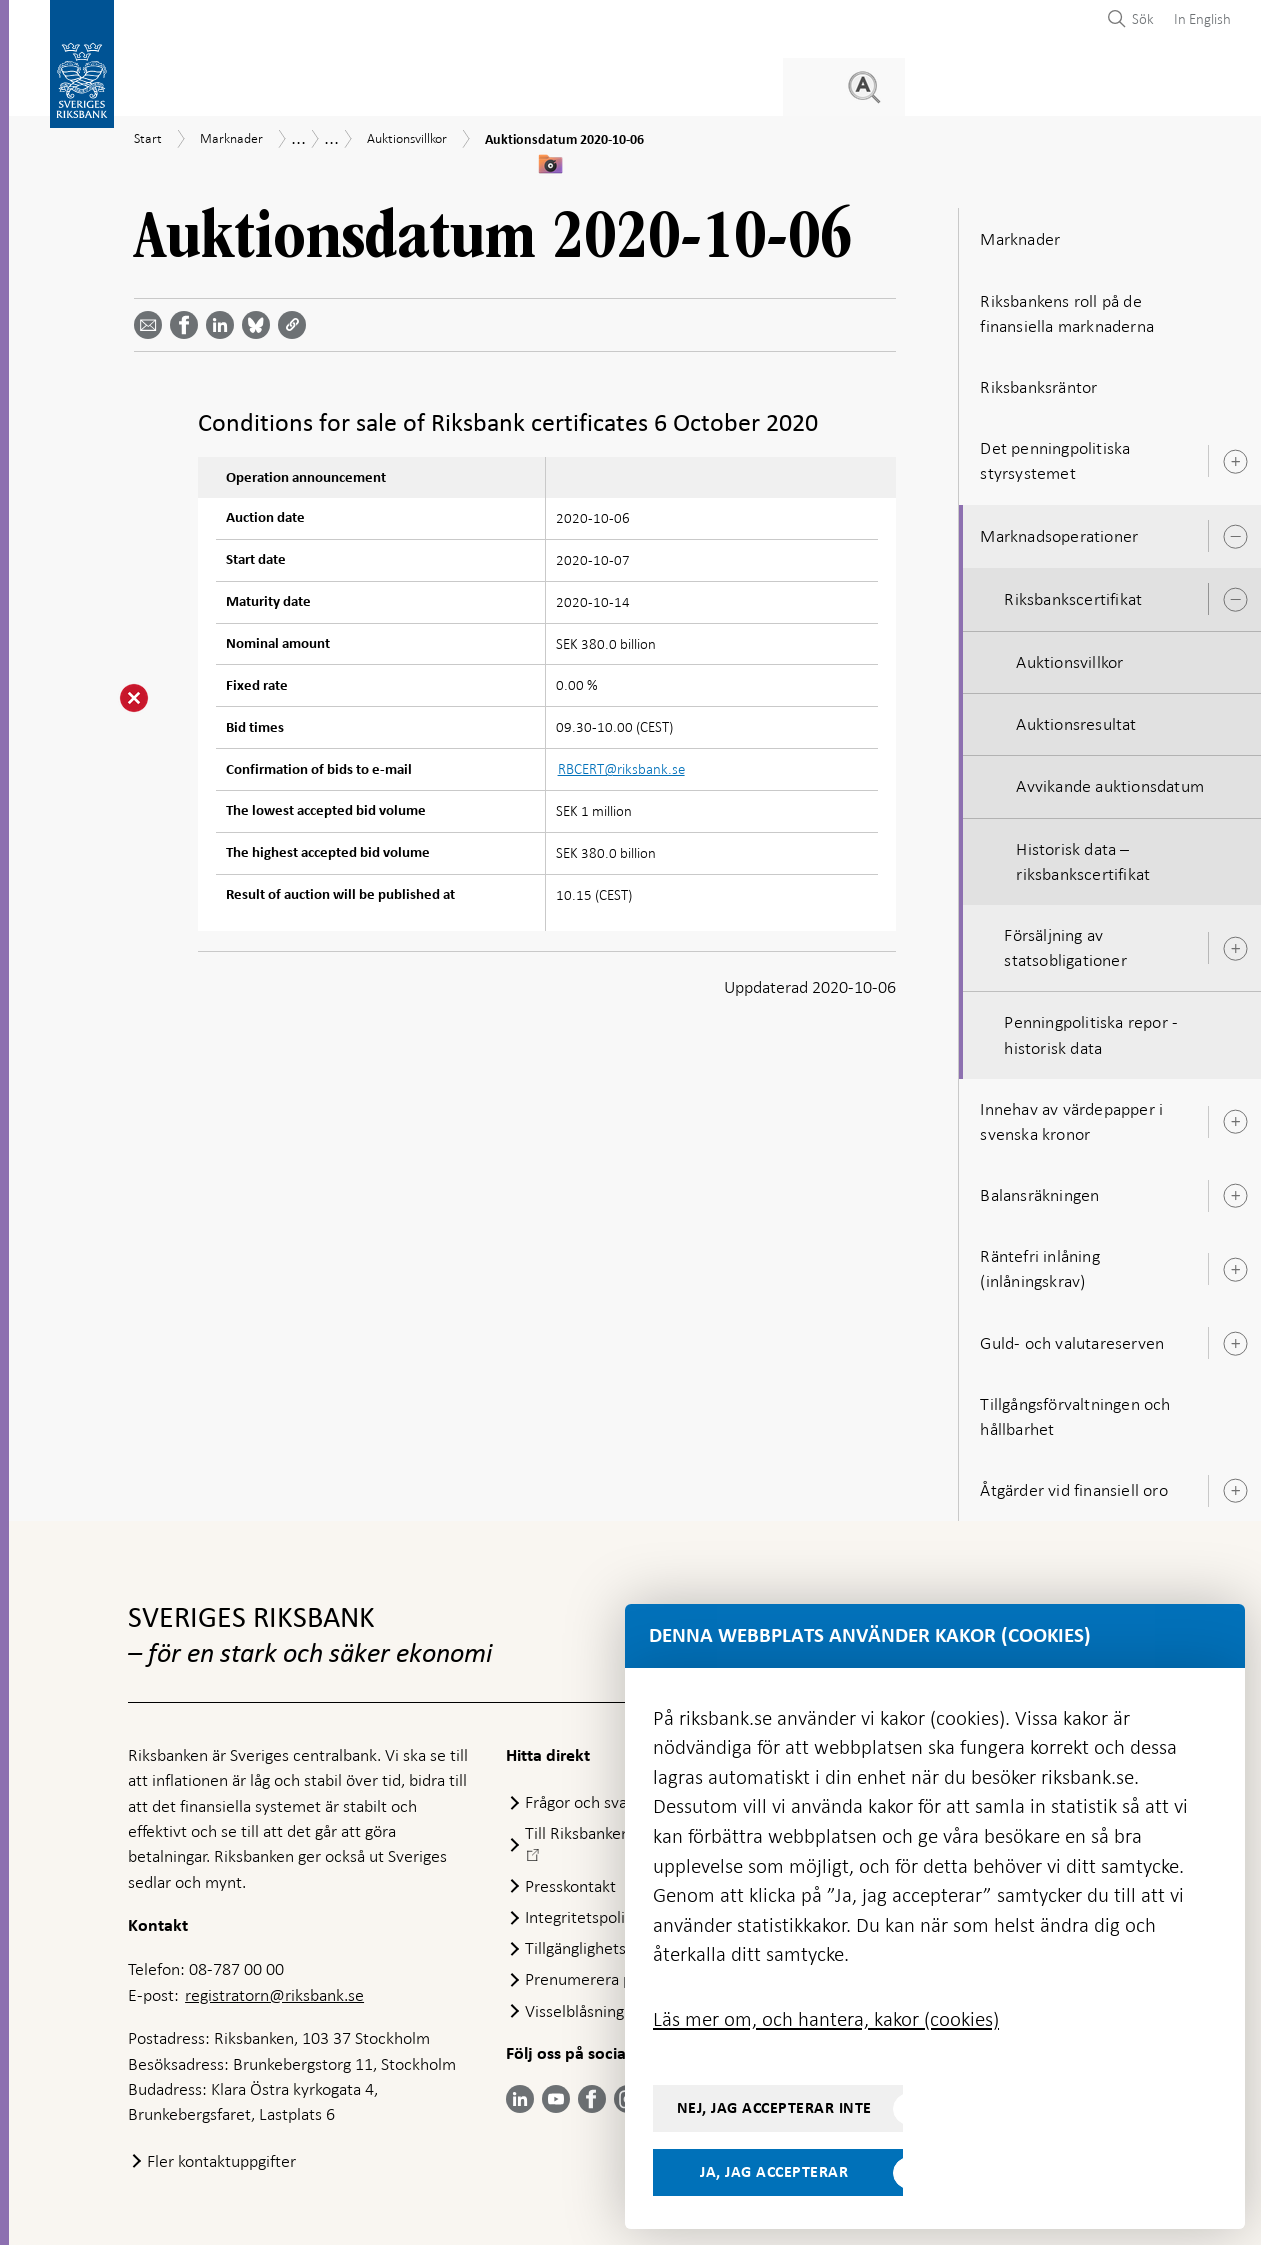 Image resolution: width=1261 pixels, height=2245 pixels. I want to click on close the current window, so click(134, 698).